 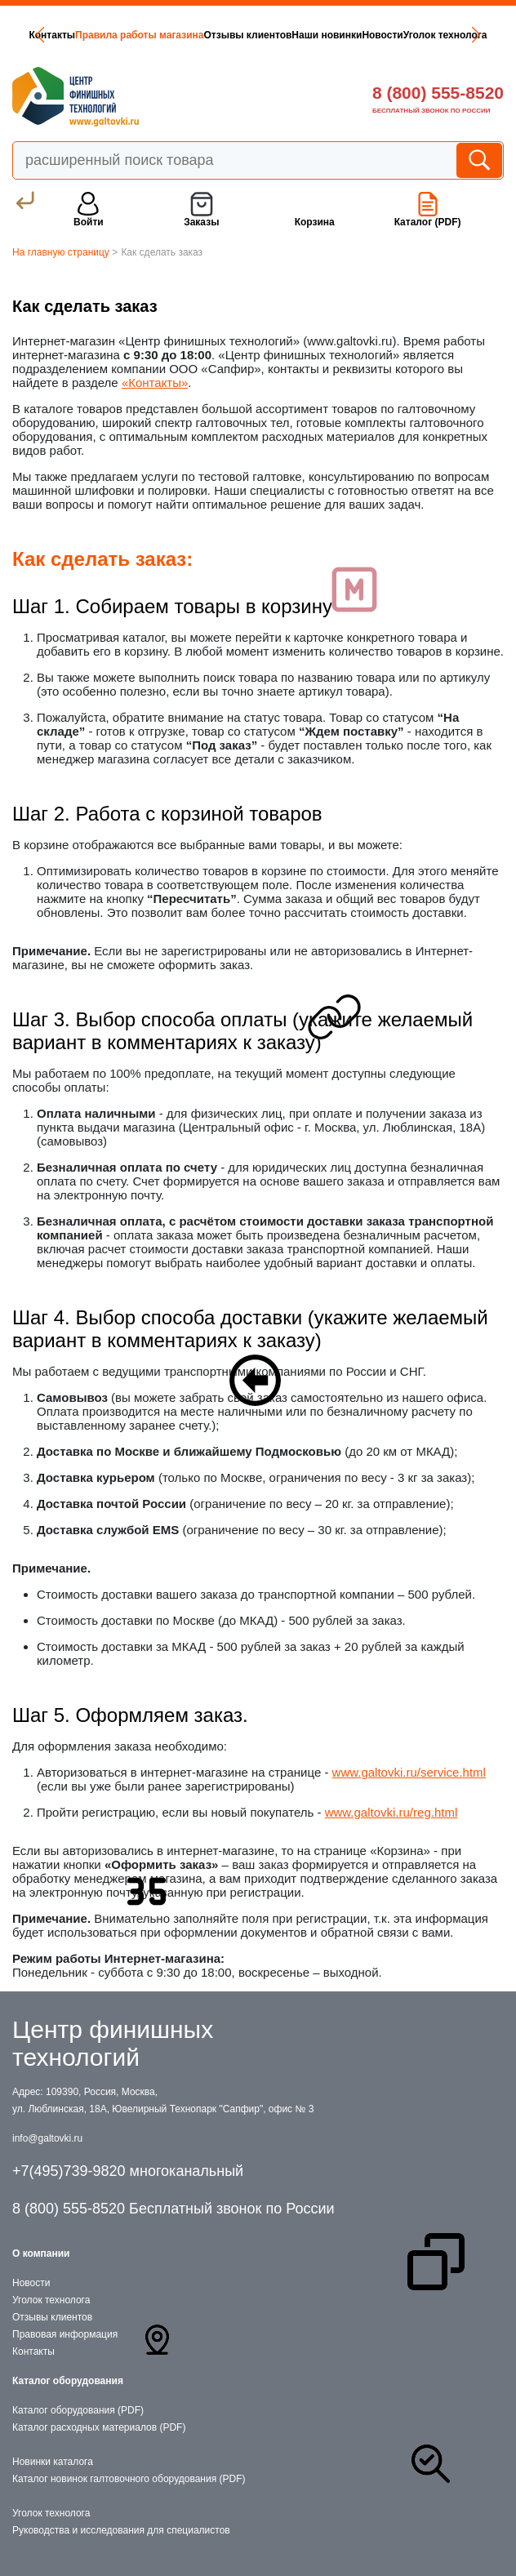 What do you see at coordinates (334, 1017) in the screenshot?
I see `copy or share a link` at bounding box center [334, 1017].